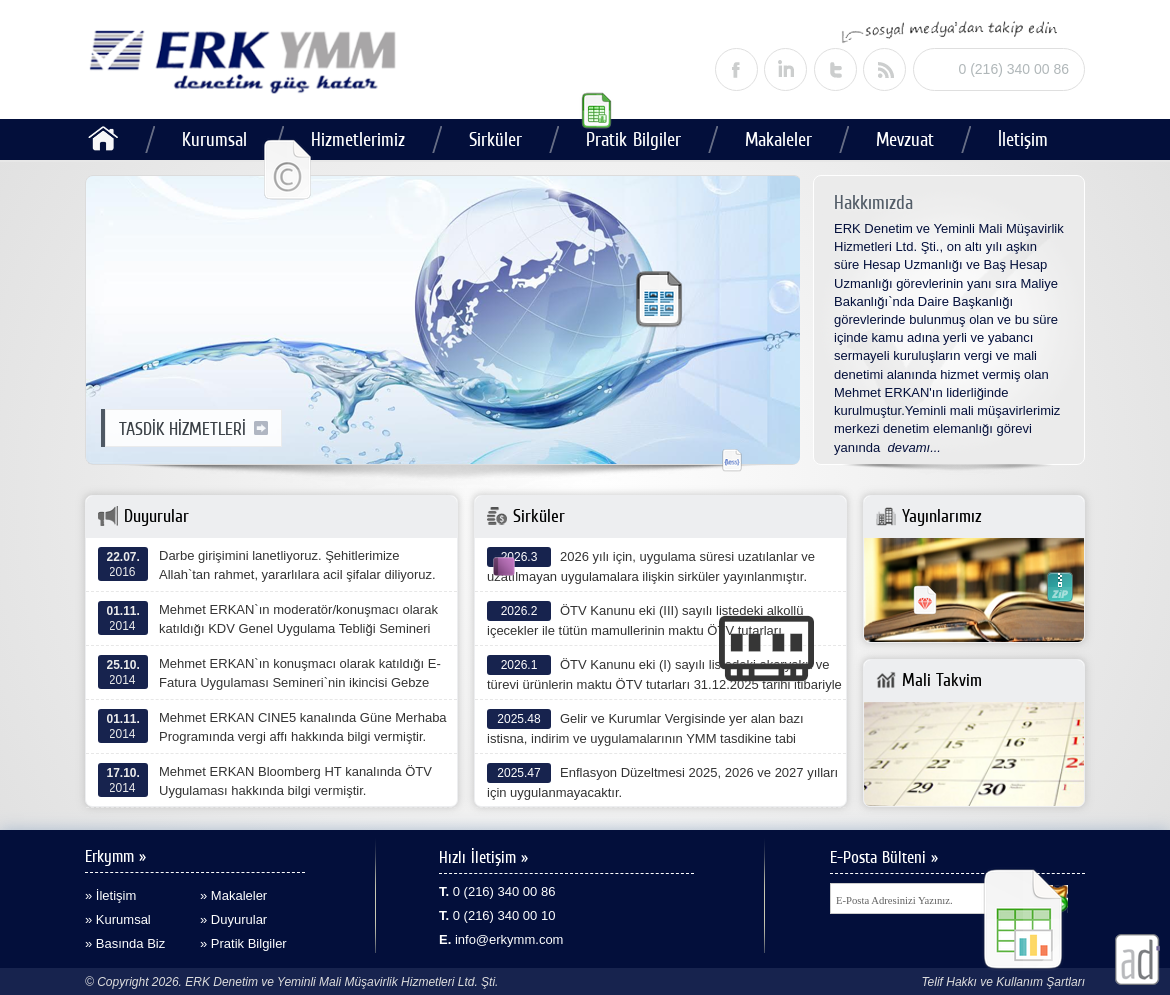  Describe the element at coordinates (732, 460) in the screenshot. I see `a LESS stylesheet file` at that location.